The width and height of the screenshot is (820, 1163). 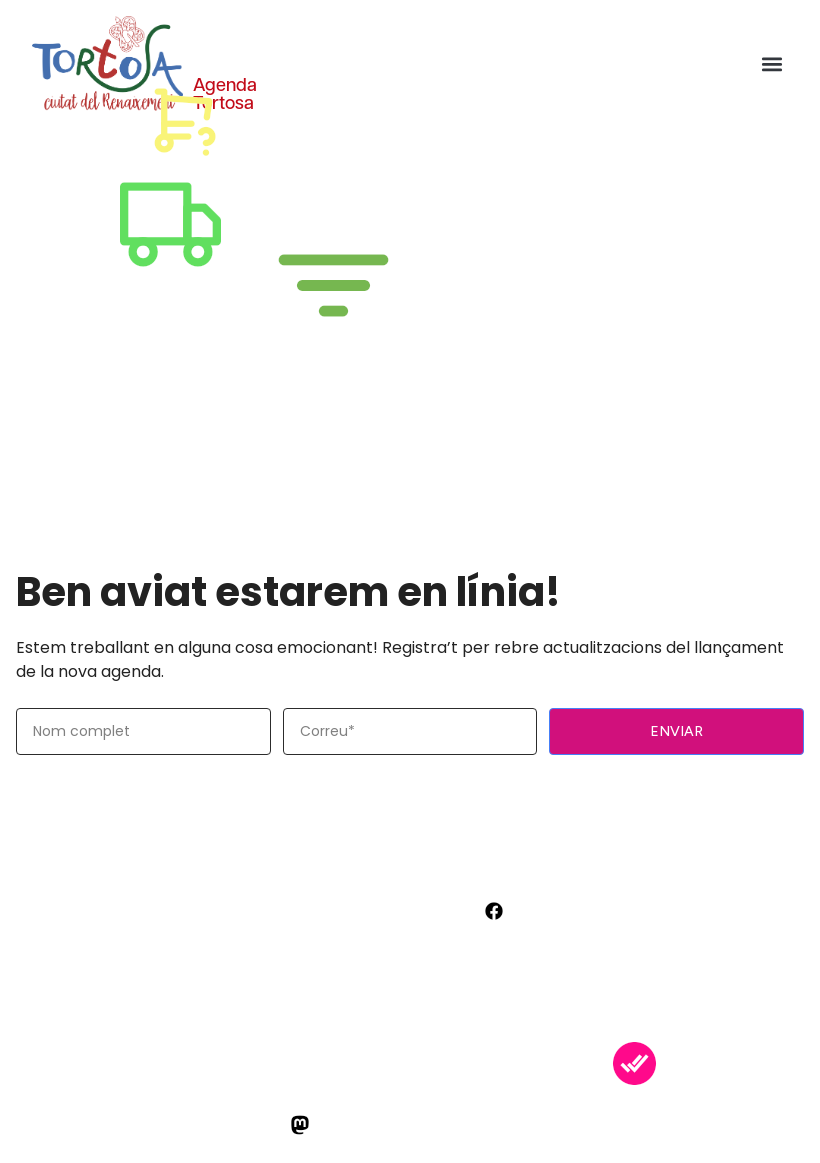 I want to click on open Facebook app, so click(x=494, y=911).